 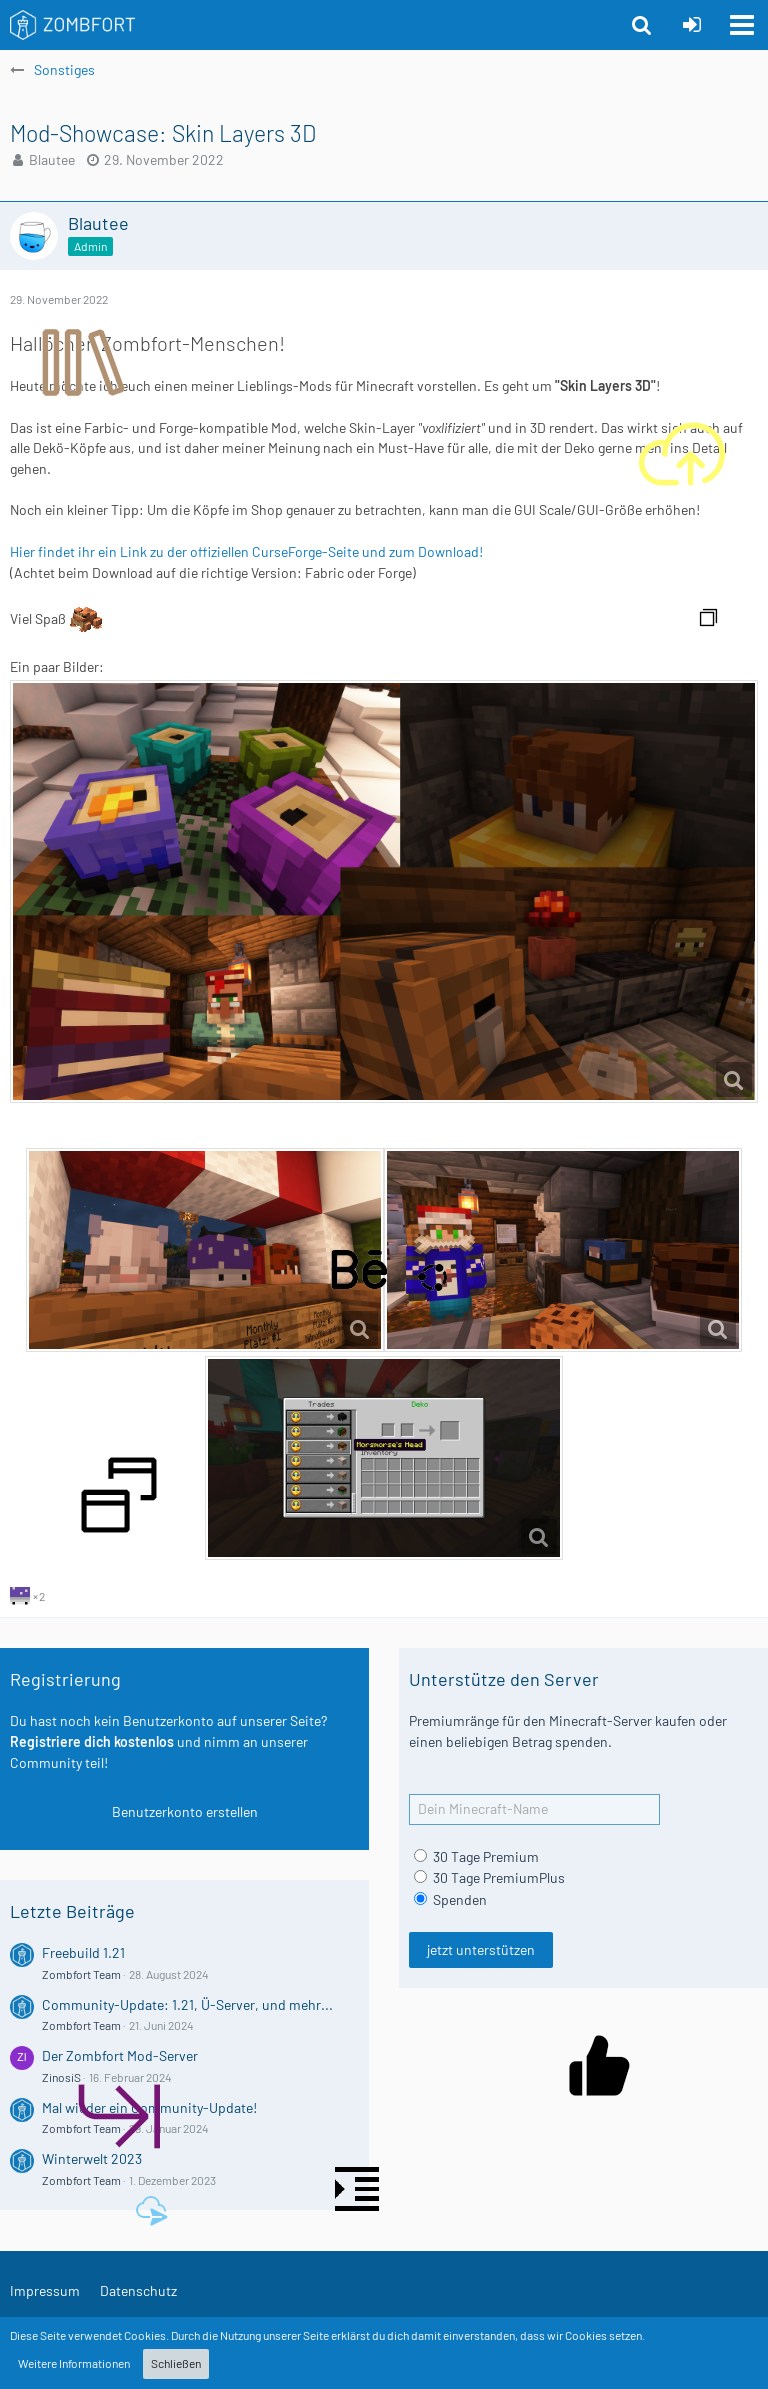 I want to click on open ubuntu terminal, so click(x=433, y=1277).